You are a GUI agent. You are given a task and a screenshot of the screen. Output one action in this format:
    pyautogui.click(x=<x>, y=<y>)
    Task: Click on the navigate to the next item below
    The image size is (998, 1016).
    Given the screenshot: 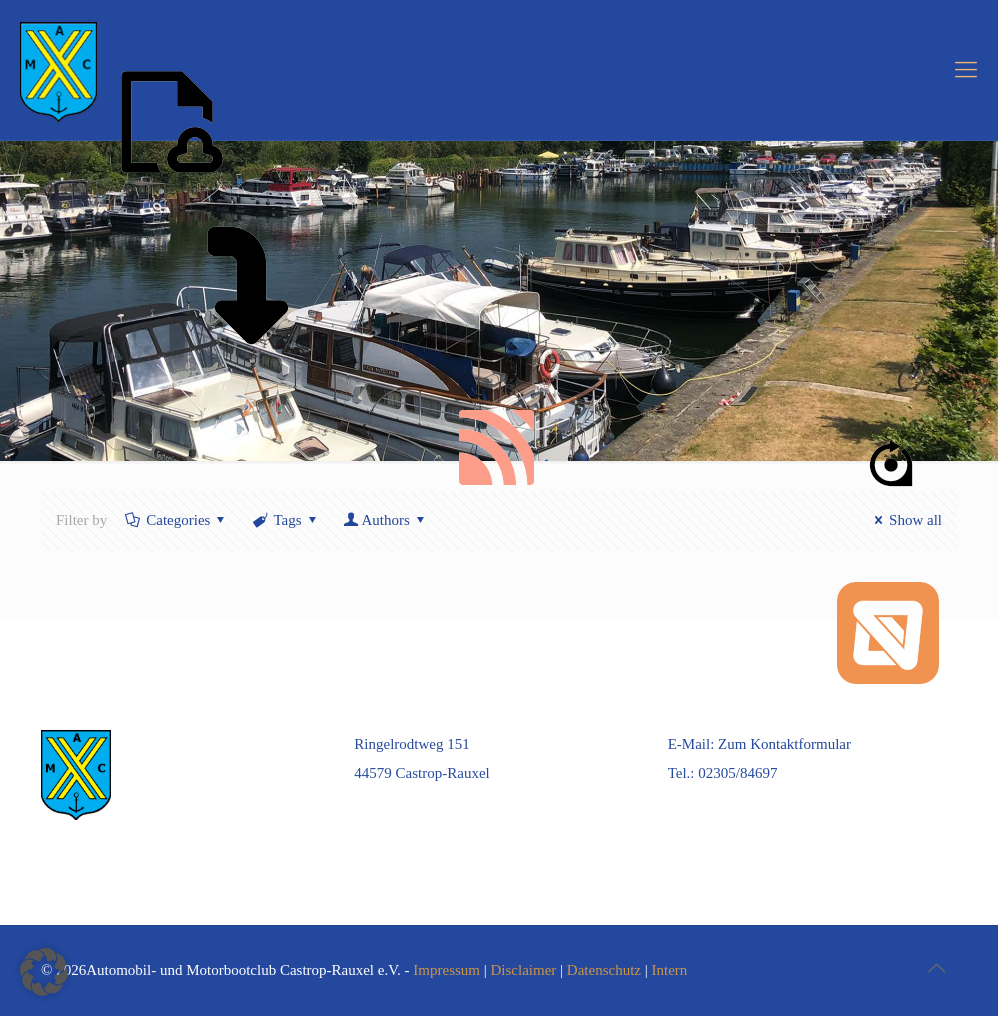 What is the action you would take?
    pyautogui.click(x=251, y=285)
    